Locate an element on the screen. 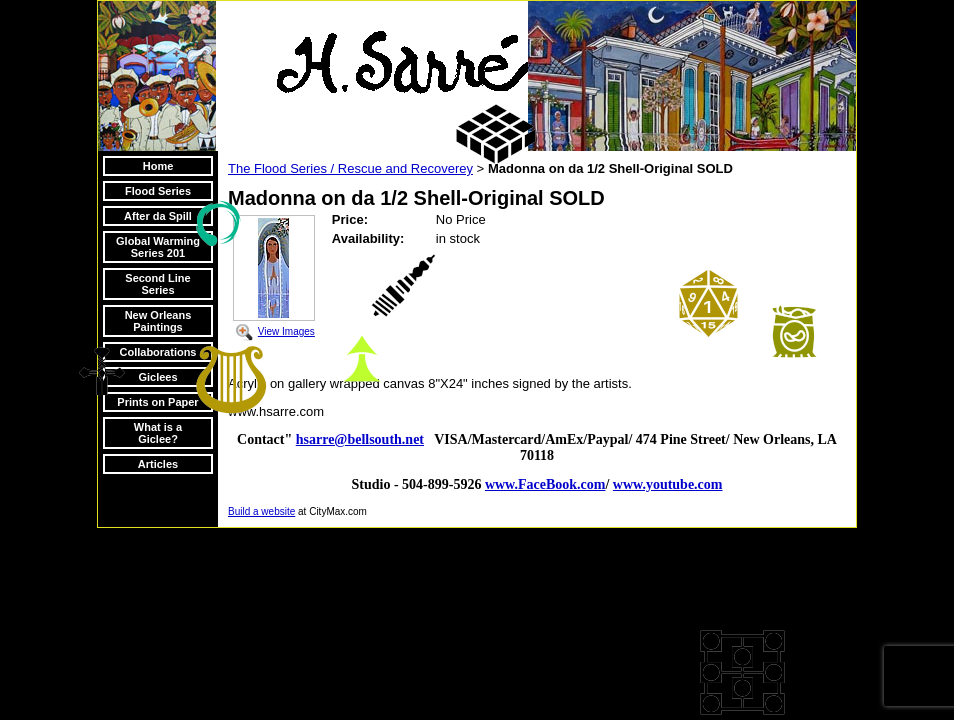 This screenshot has height=720, width=954. access music or audio features is located at coordinates (231, 378).